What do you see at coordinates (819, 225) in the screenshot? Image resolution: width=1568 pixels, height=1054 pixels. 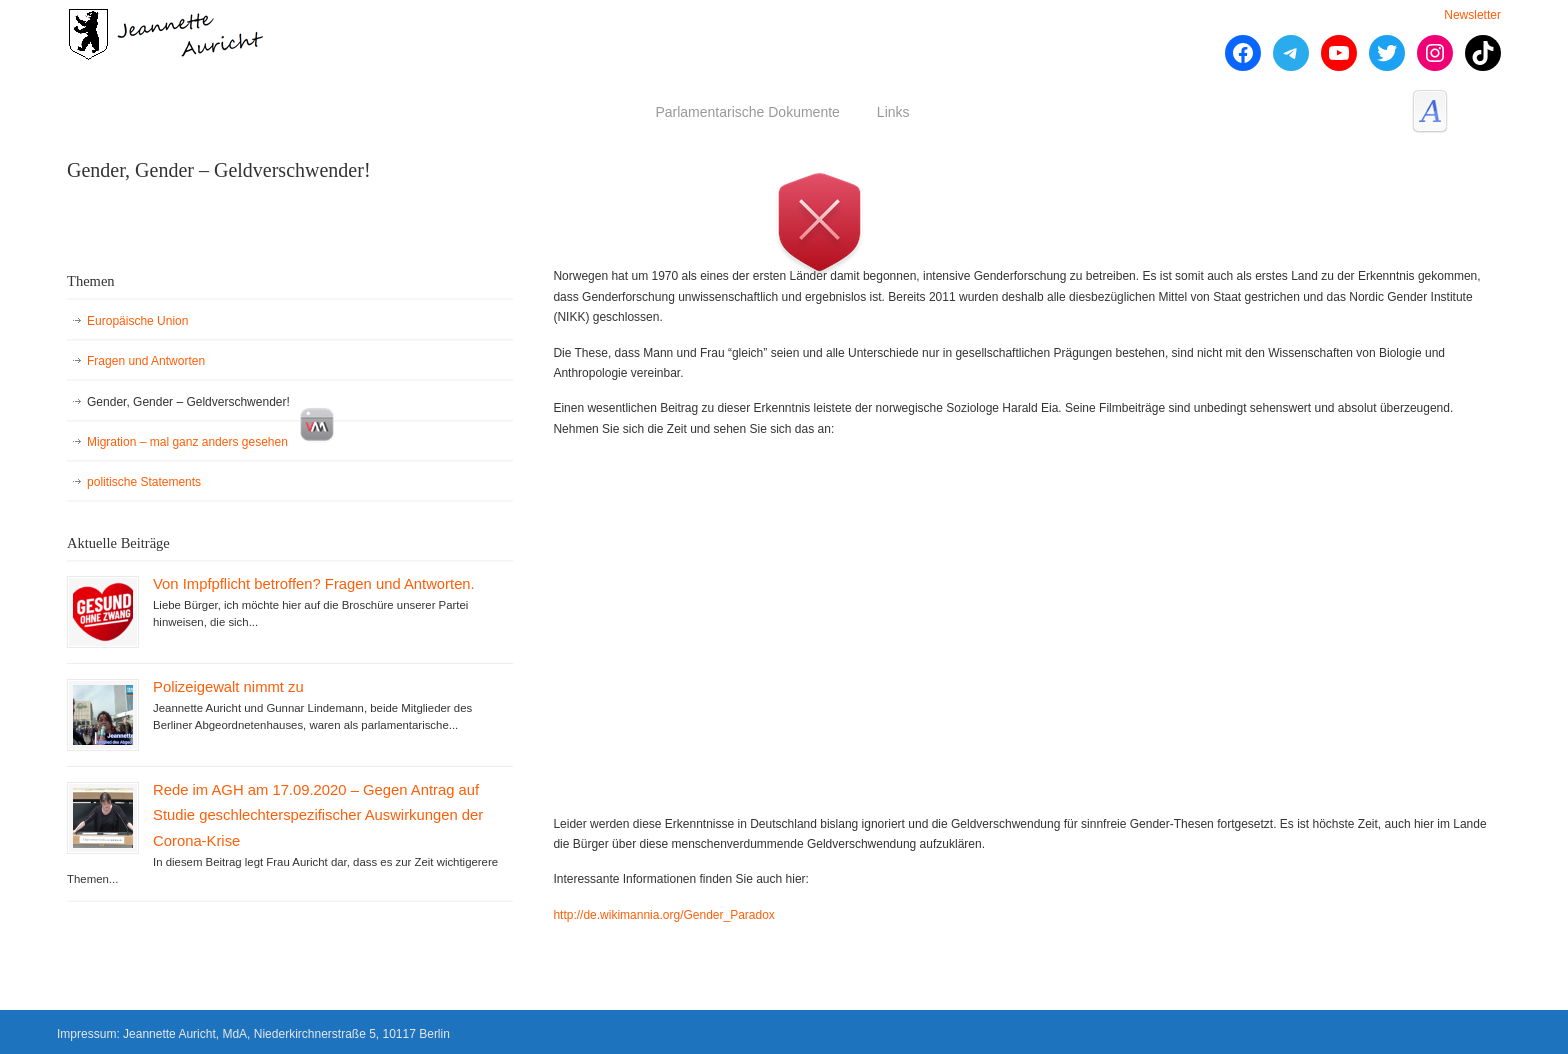 I see `indicates low or weak security status` at bounding box center [819, 225].